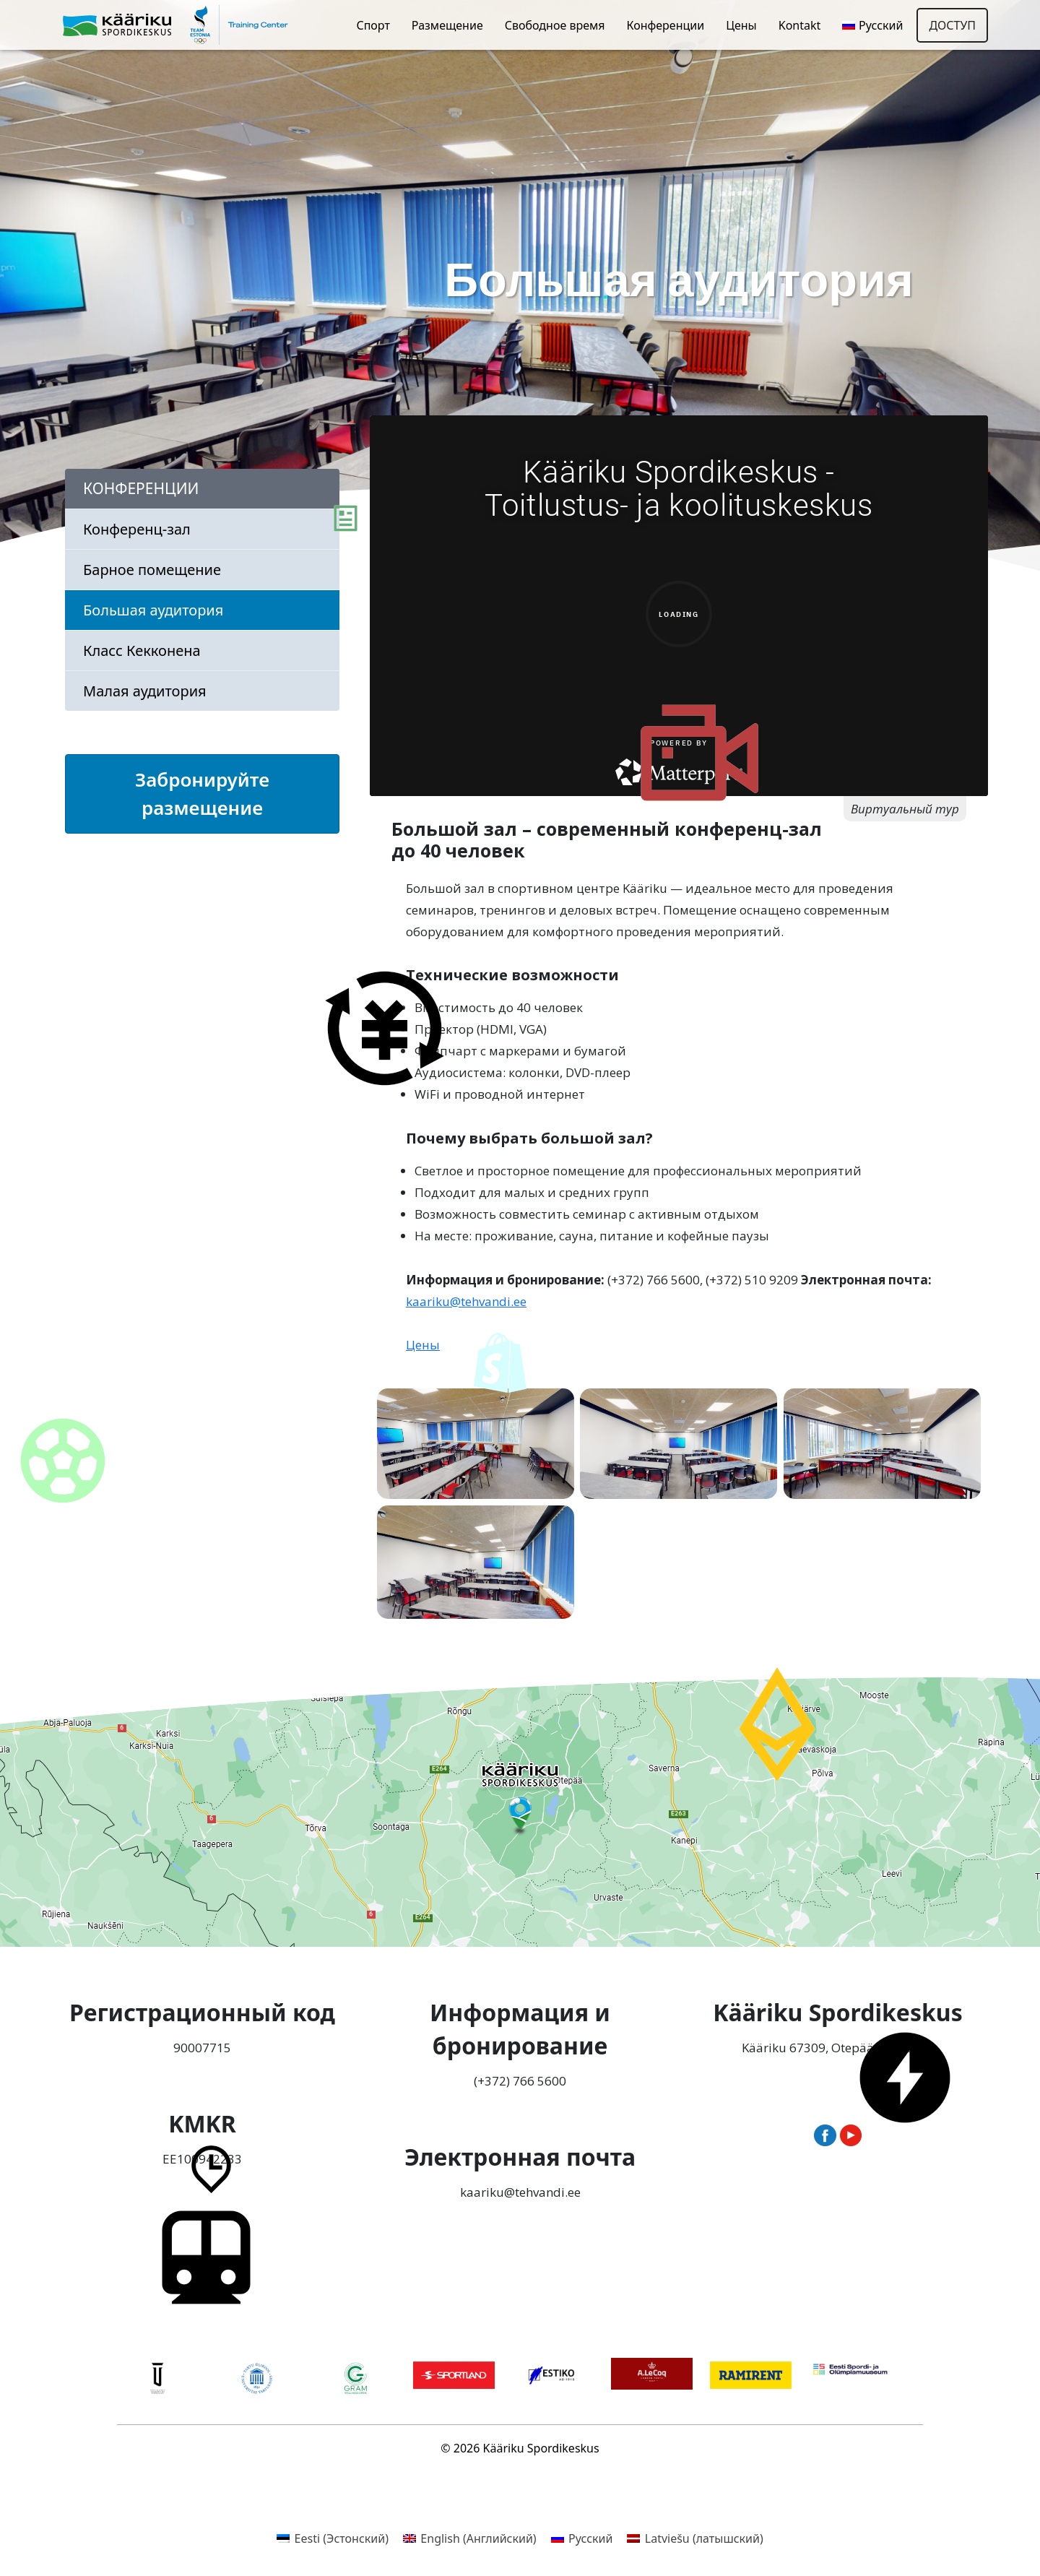 Image resolution: width=1040 pixels, height=2576 pixels. What do you see at coordinates (500, 1362) in the screenshot?
I see `open shopify store dashboard` at bounding box center [500, 1362].